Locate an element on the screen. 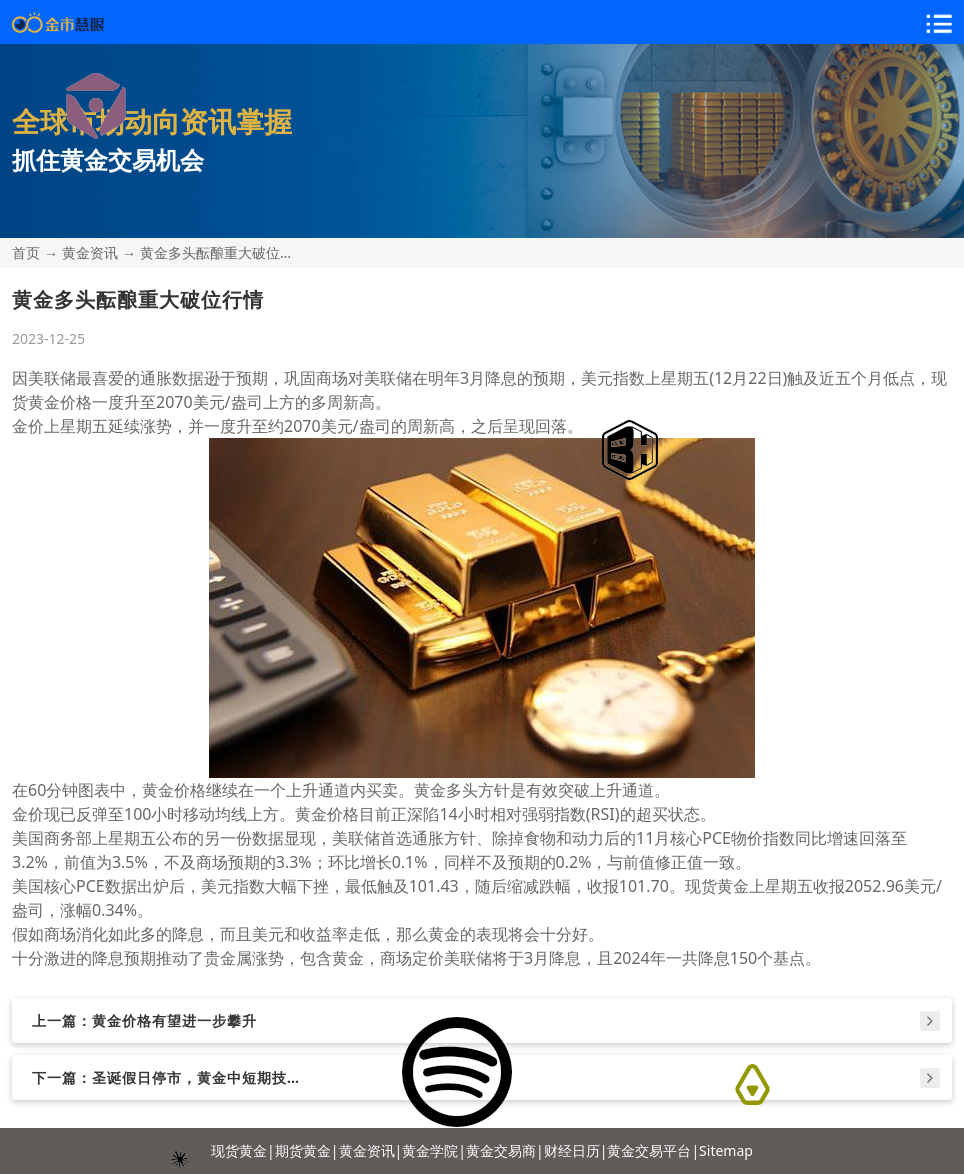 The height and width of the screenshot is (1174, 964). open inkdrop markdown note-taking app is located at coordinates (752, 1084).